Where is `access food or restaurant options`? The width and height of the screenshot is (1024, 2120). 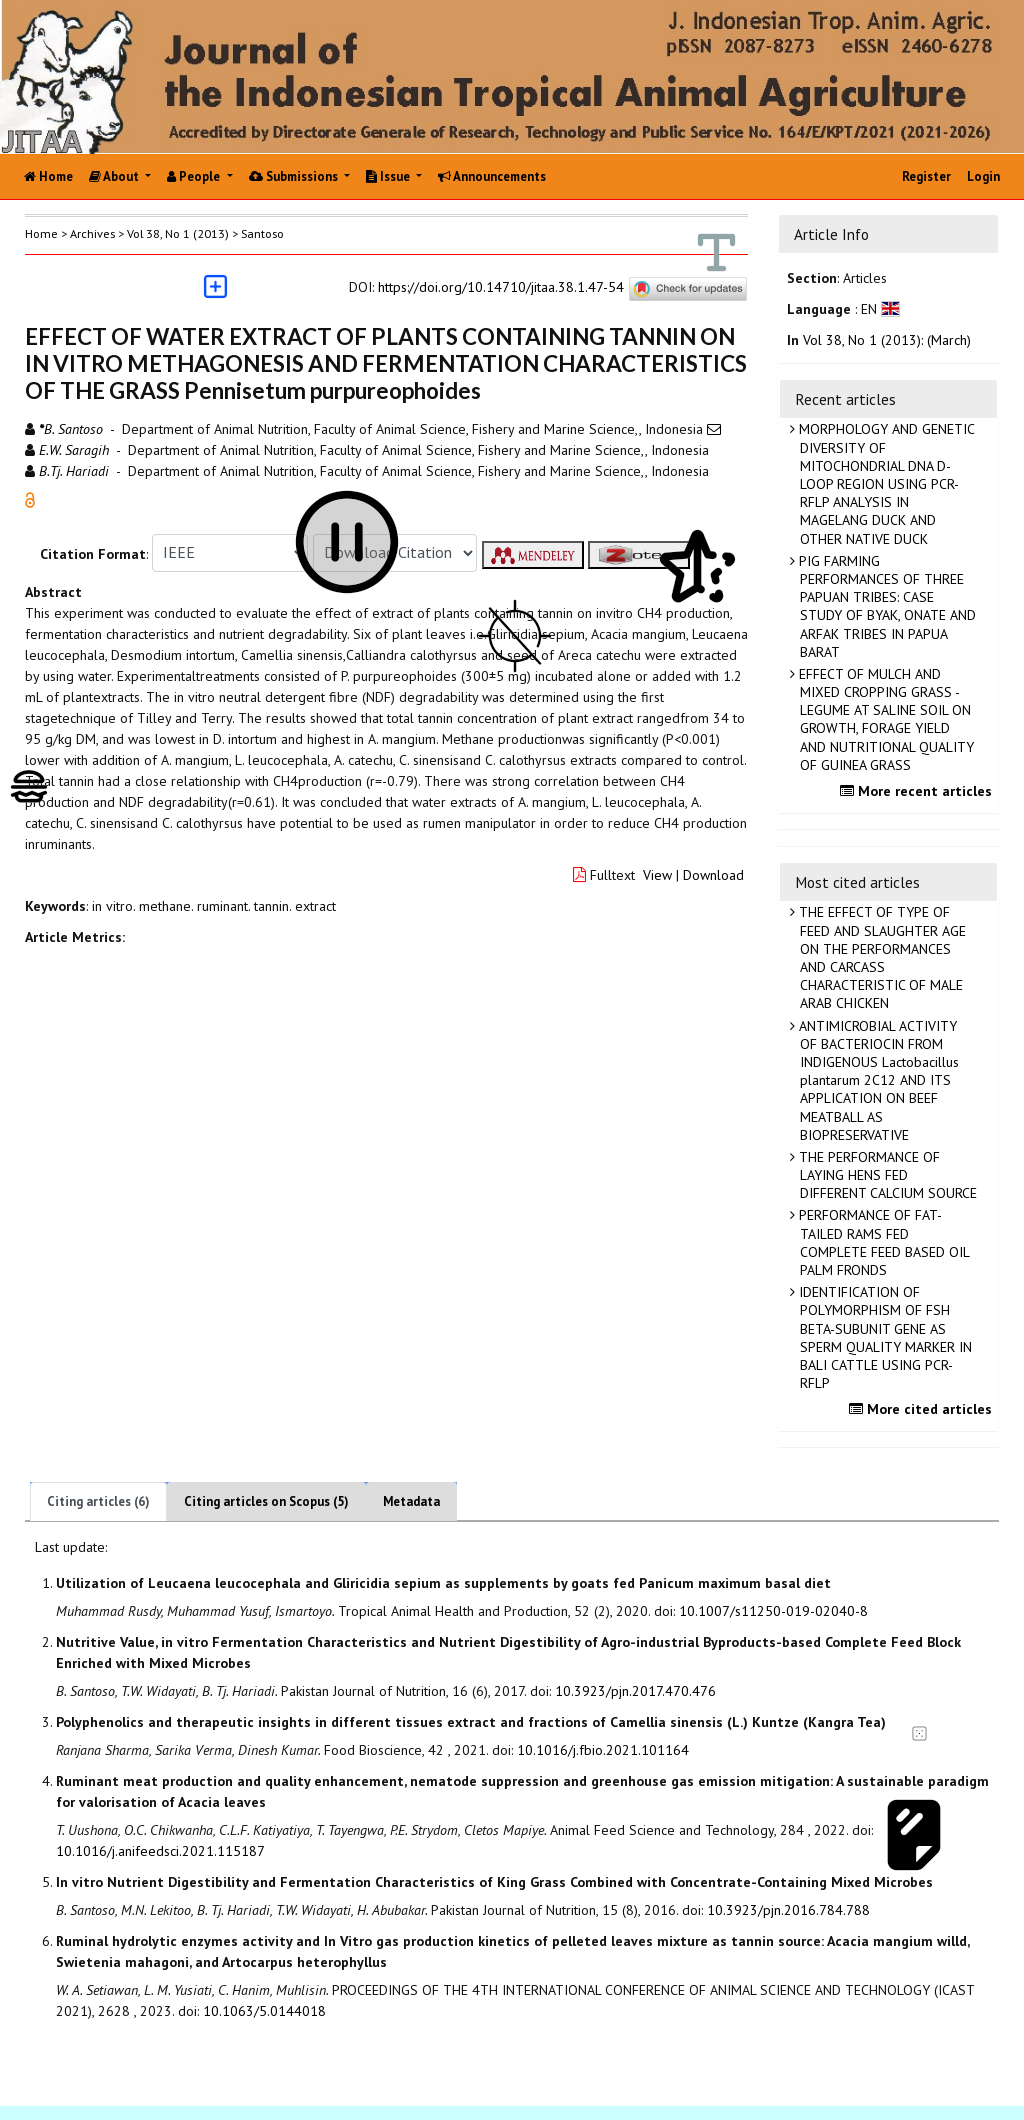 access food or restaurant options is located at coordinates (29, 787).